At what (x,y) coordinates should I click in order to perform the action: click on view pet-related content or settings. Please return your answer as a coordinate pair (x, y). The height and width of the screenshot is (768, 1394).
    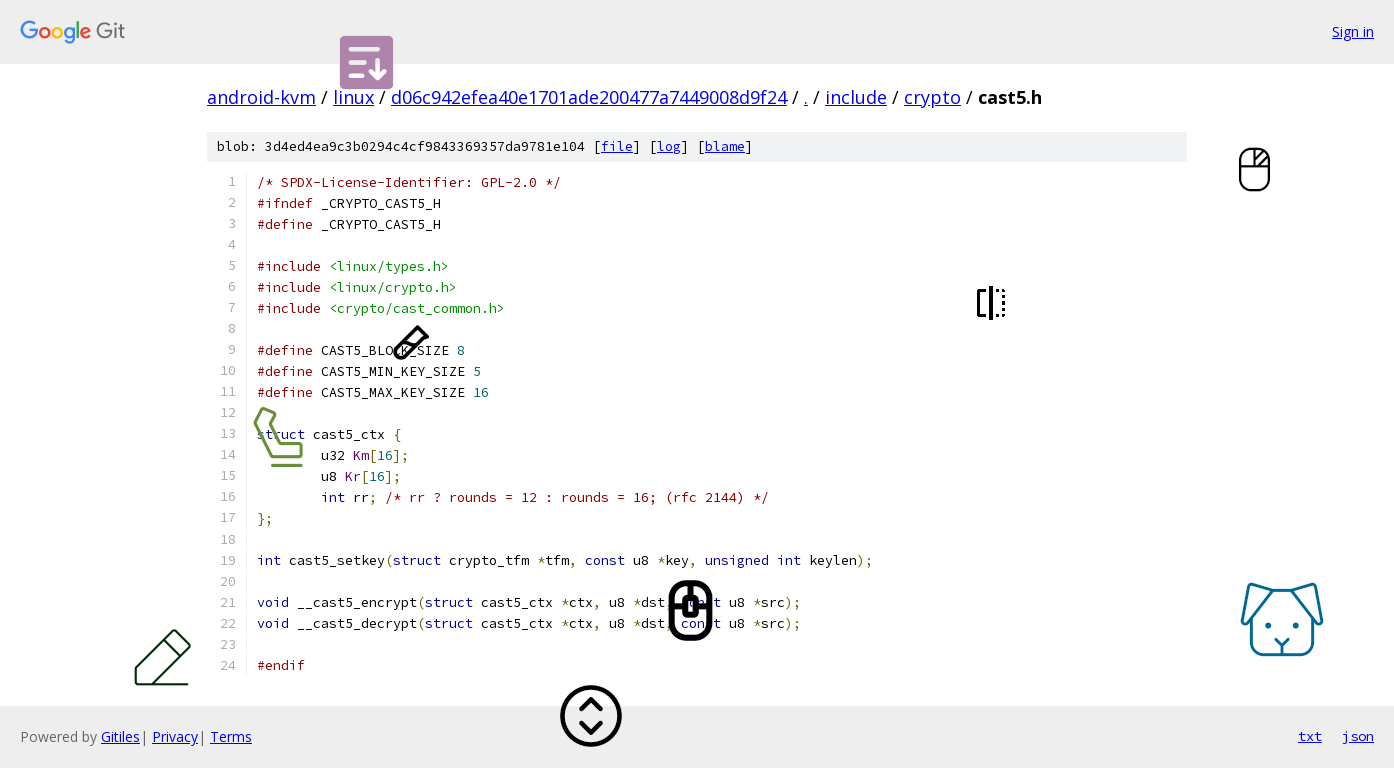
    Looking at the image, I should click on (1282, 621).